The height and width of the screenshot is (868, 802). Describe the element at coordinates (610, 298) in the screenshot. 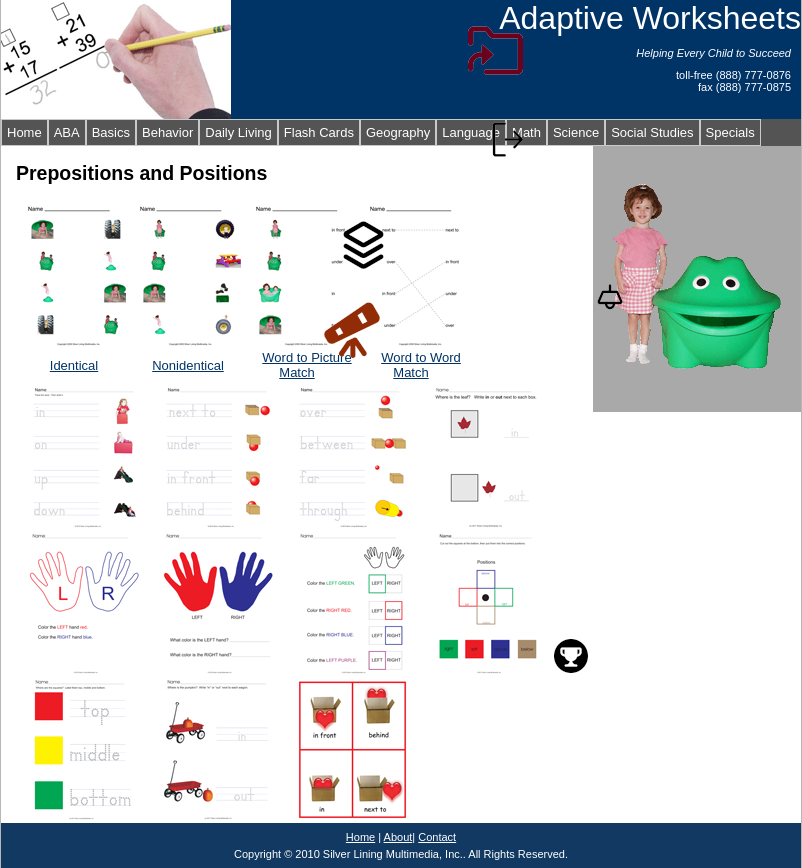

I see `toggle ceiling light on or off` at that location.